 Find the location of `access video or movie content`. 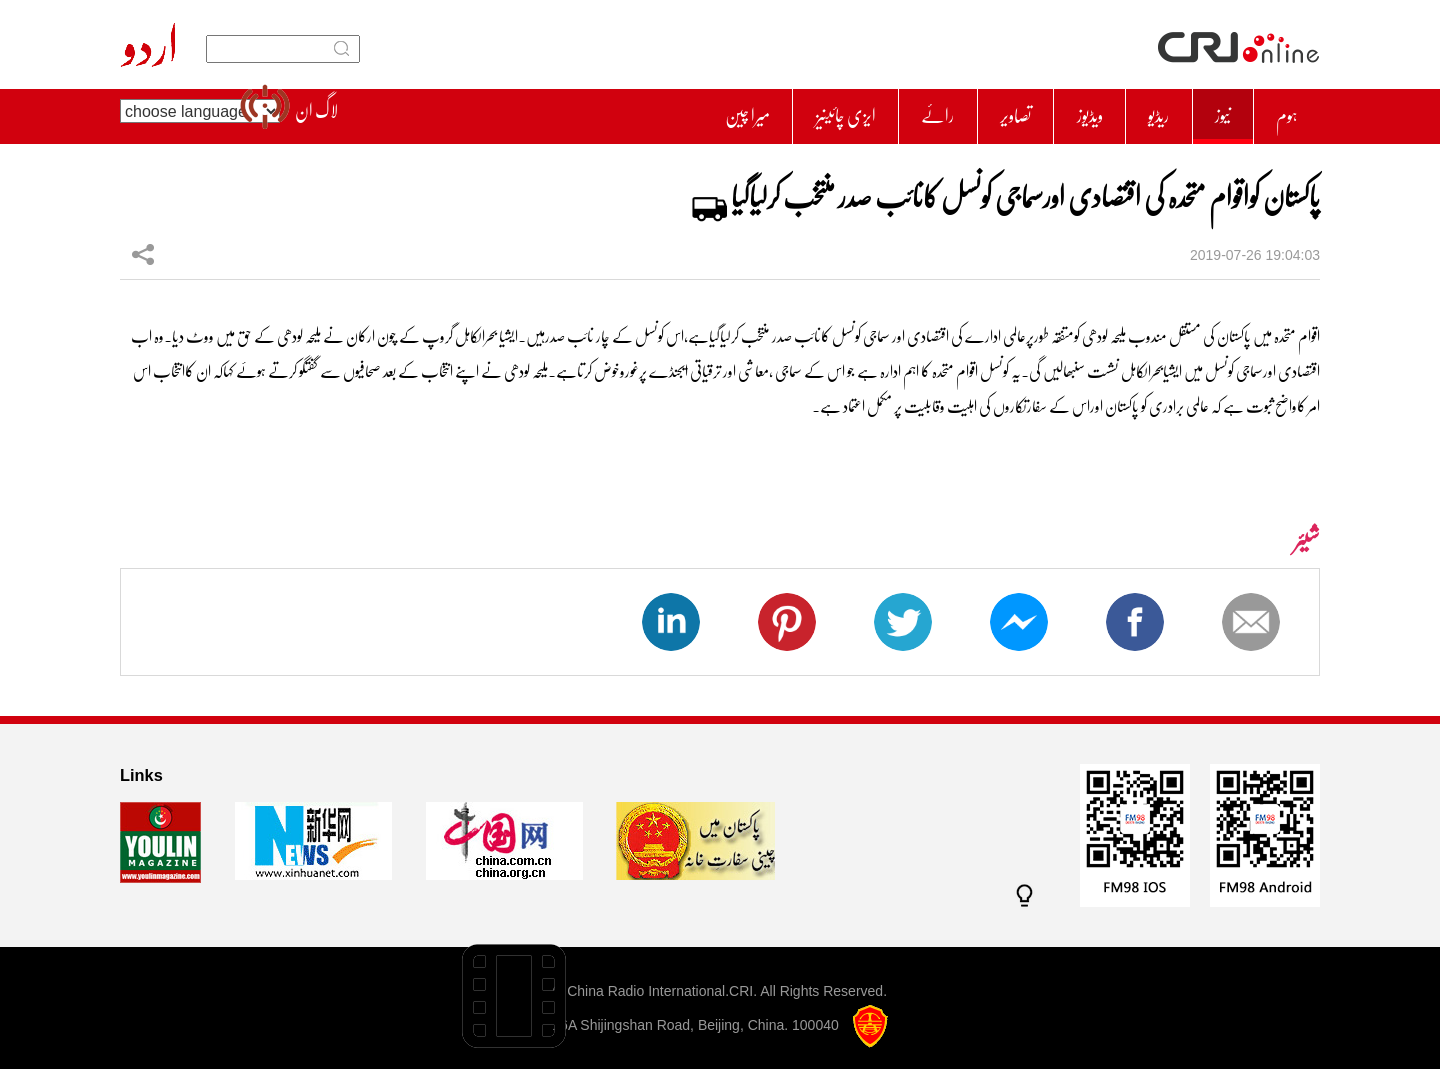

access video or movie content is located at coordinates (514, 996).